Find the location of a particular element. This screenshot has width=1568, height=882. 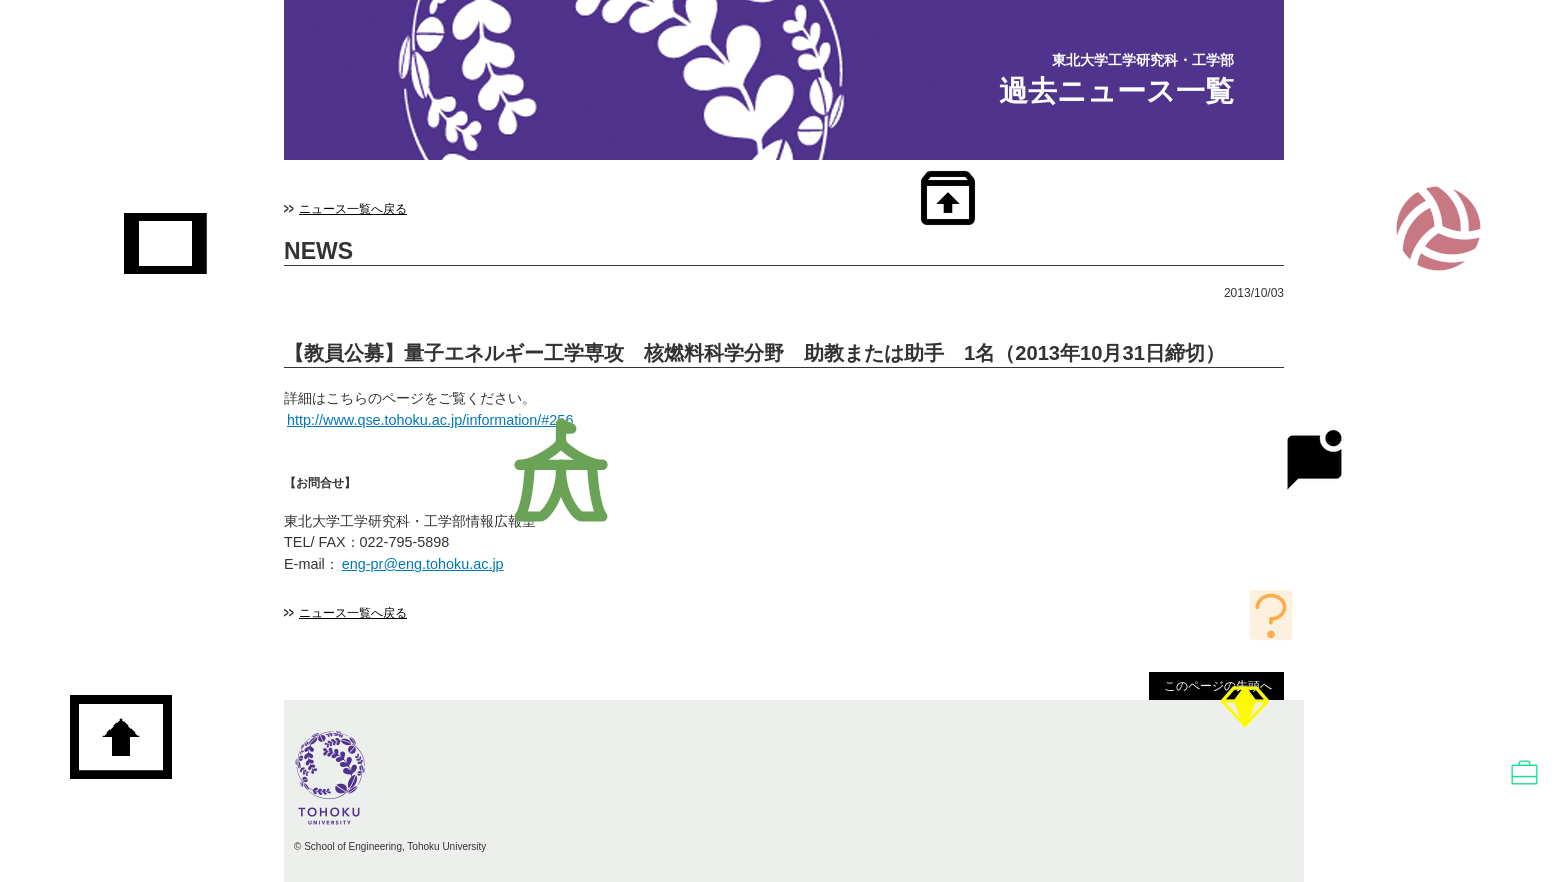

unarchive or restore an item is located at coordinates (948, 198).